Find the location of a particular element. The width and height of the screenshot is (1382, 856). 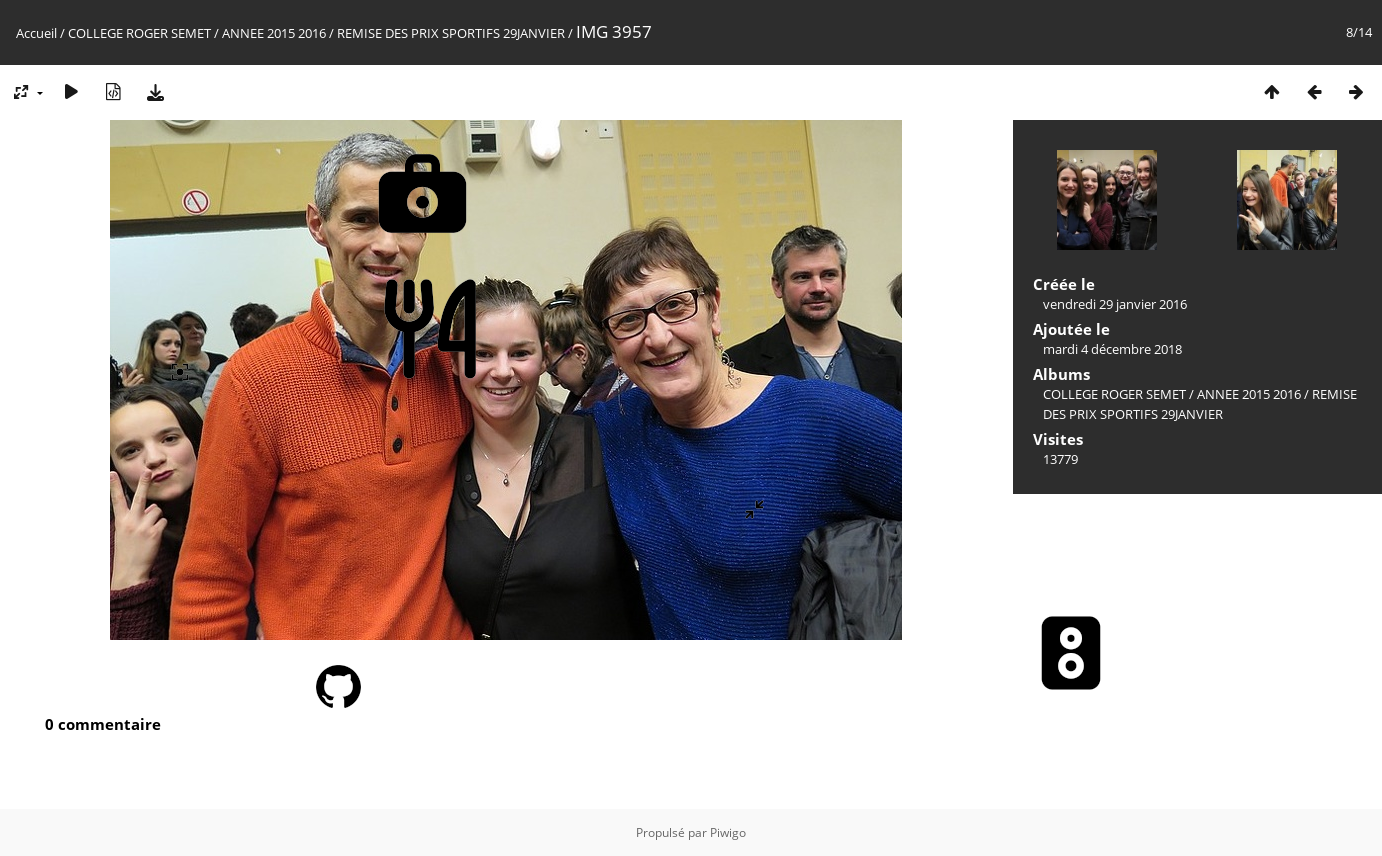

access food and dining options is located at coordinates (432, 327).